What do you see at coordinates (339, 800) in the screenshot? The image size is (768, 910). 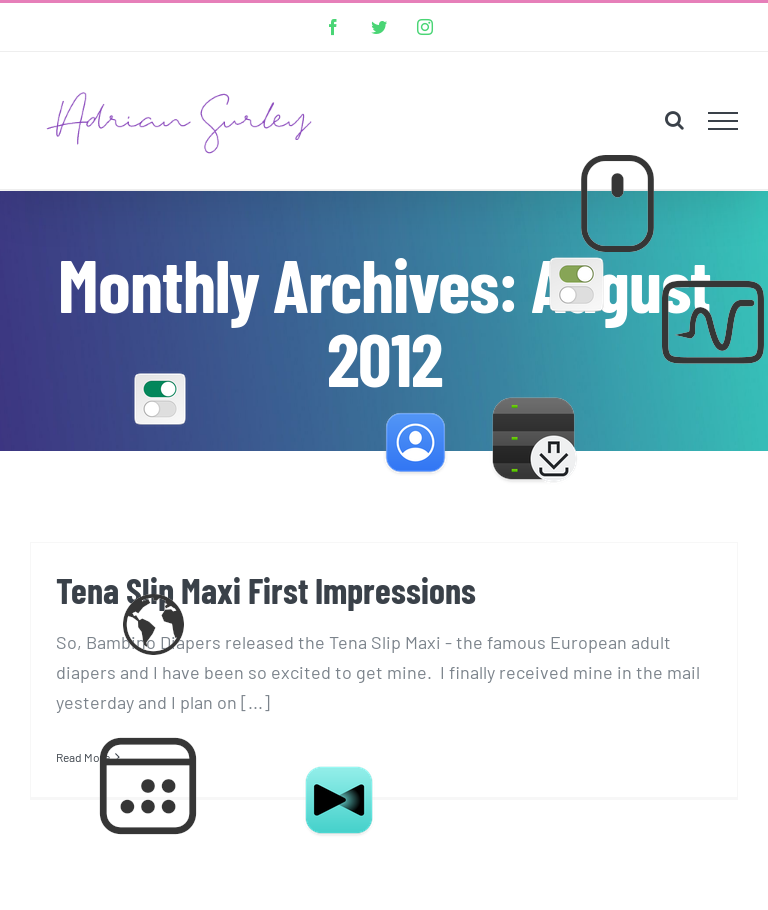 I see `open gitbutler version control app` at bounding box center [339, 800].